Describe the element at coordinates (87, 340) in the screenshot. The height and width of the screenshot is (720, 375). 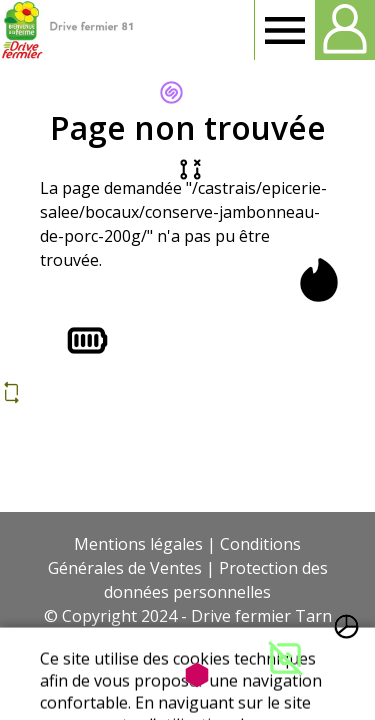
I see `indicates full or nearly full battery level` at that location.